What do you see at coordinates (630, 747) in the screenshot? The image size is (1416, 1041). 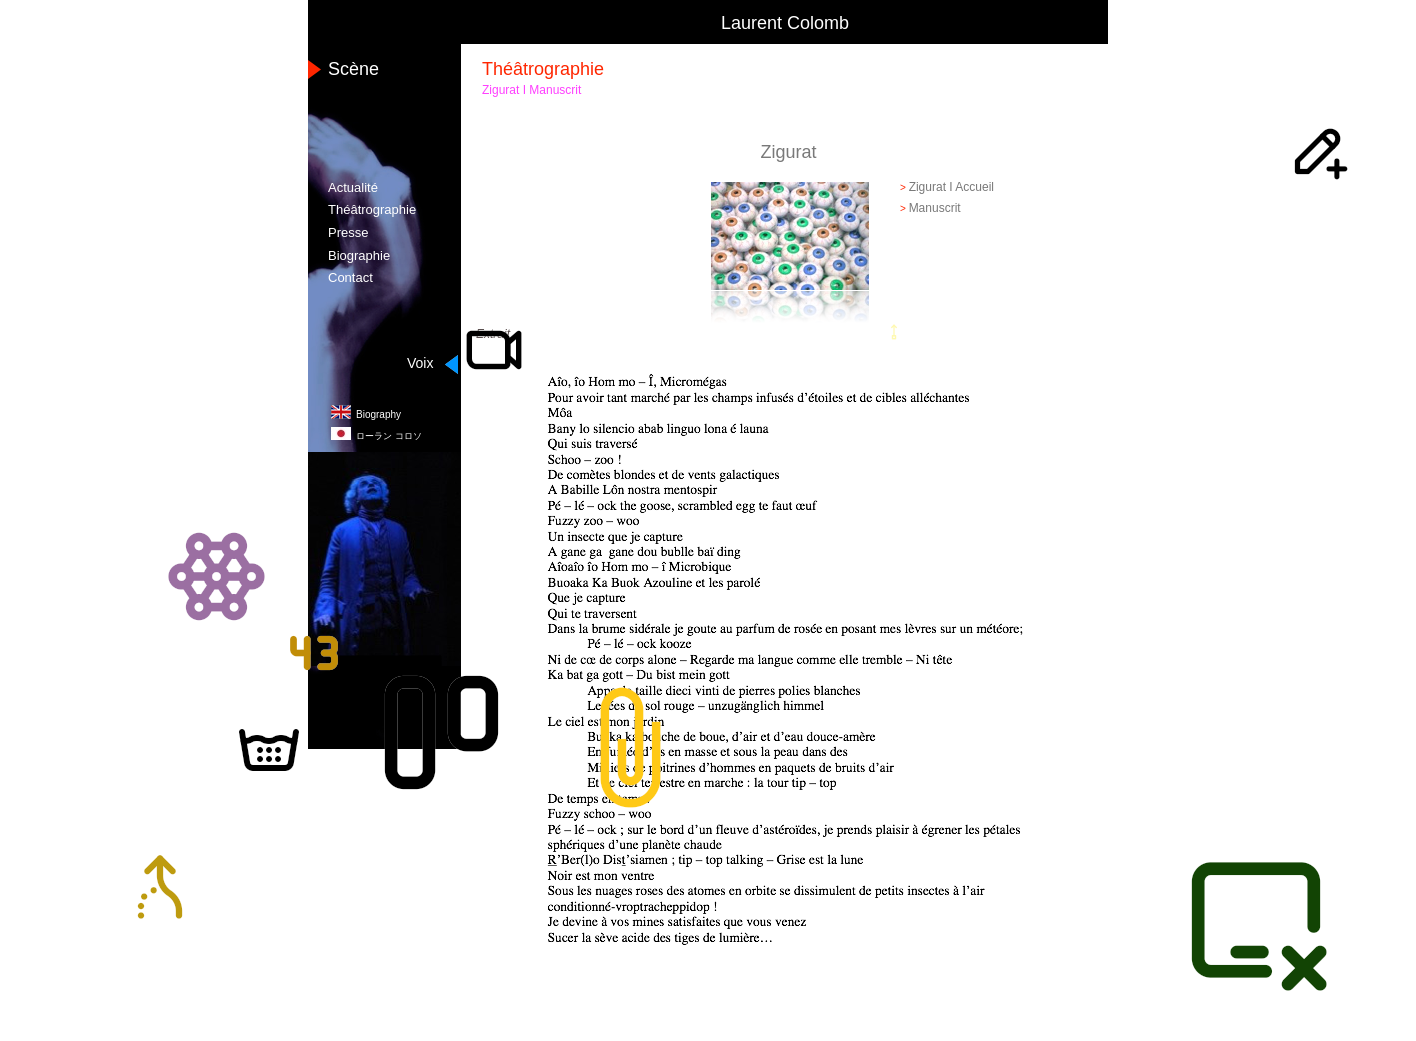 I see `attach a file to your message` at bounding box center [630, 747].